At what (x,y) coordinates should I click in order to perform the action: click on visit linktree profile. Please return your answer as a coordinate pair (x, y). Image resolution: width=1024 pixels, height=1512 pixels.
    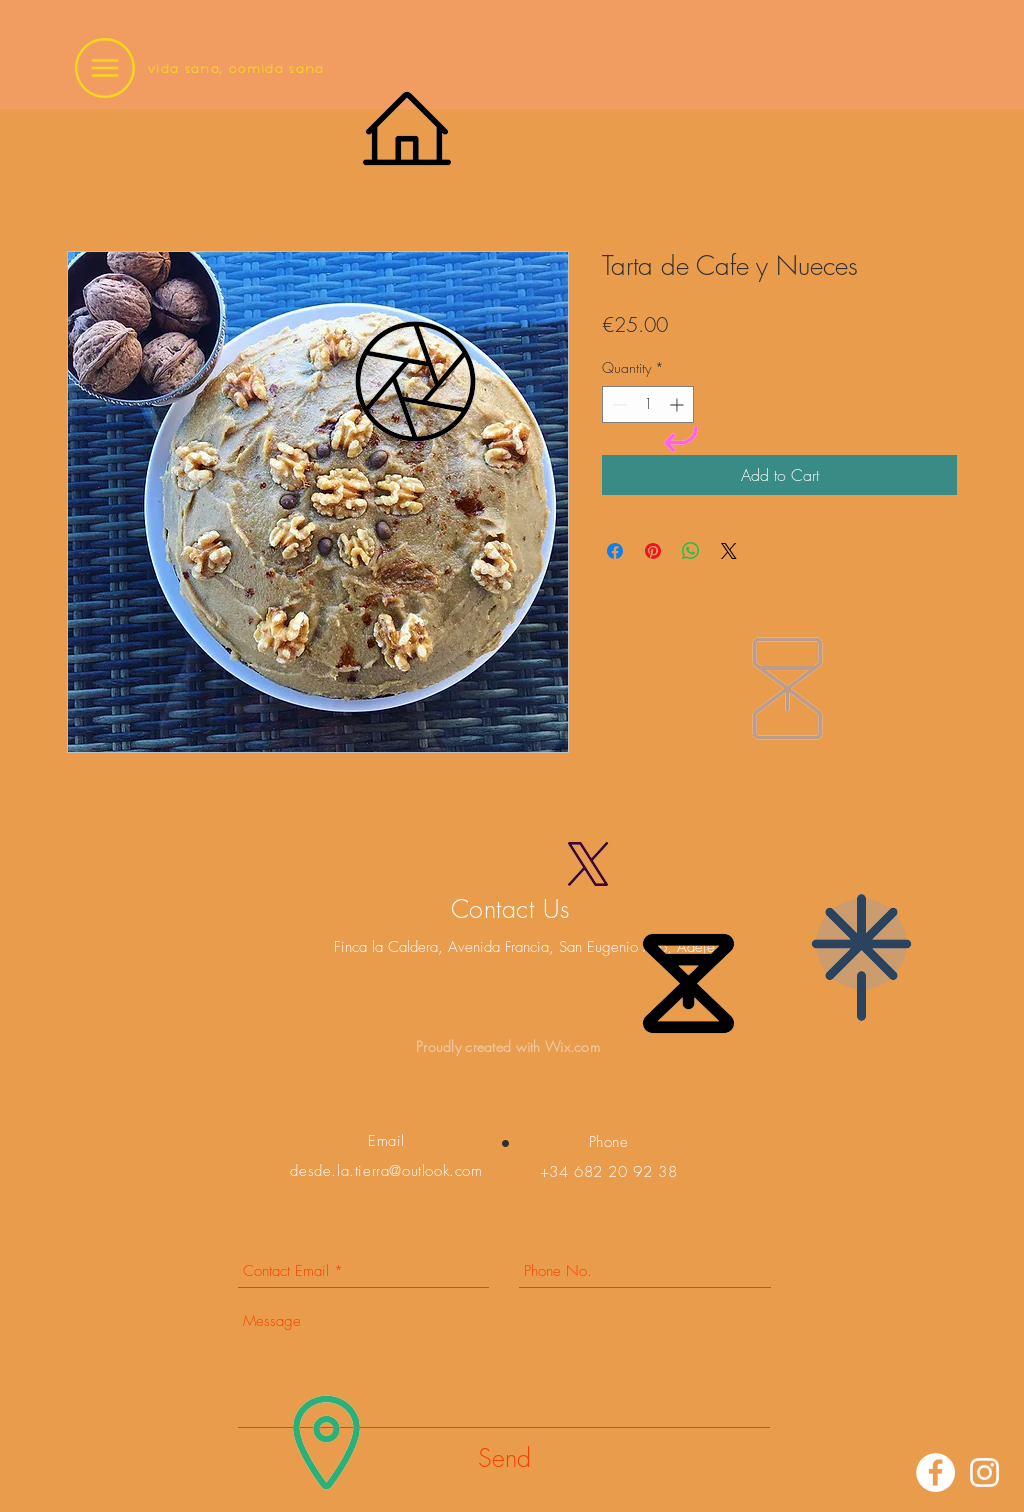
    Looking at the image, I should click on (861, 957).